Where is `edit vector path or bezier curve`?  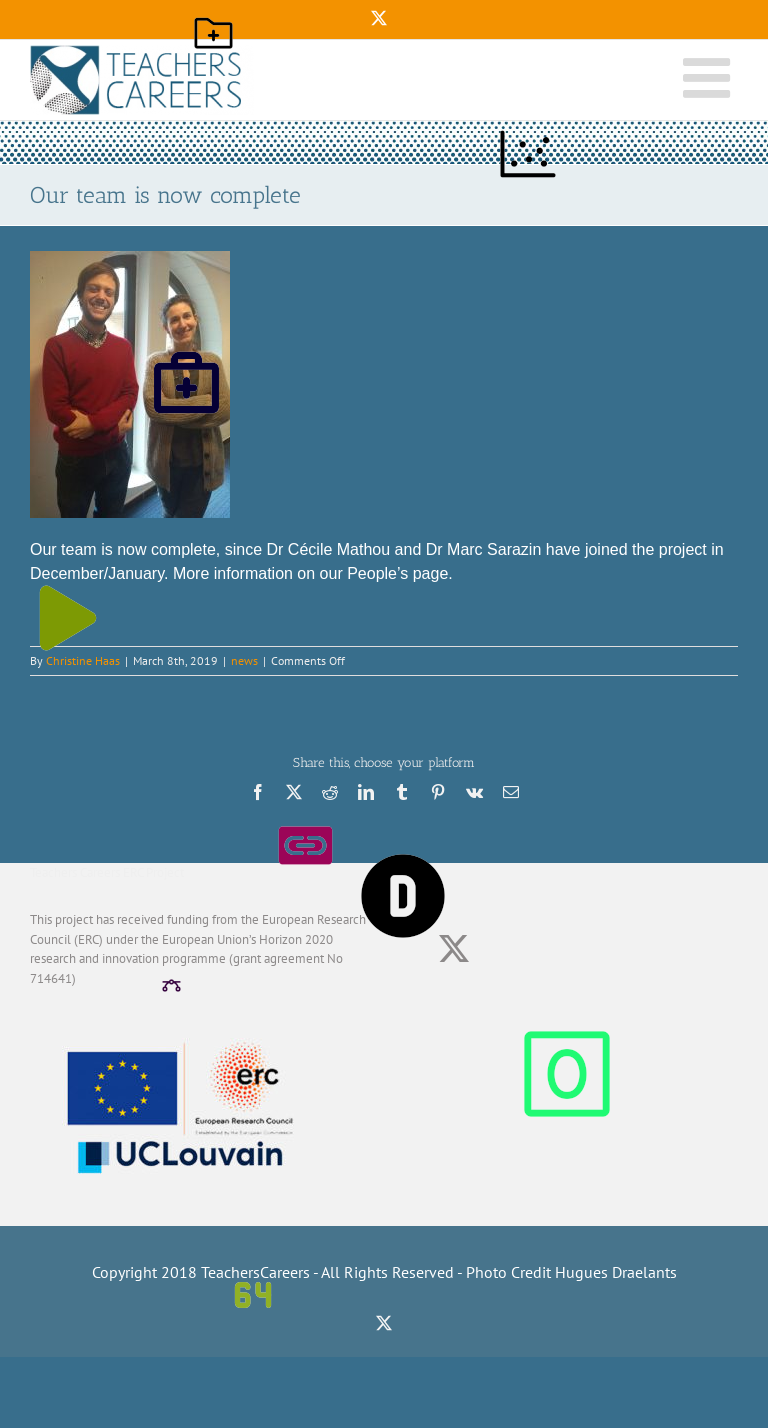
edit vector path or bezier curve is located at coordinates (171, 985).